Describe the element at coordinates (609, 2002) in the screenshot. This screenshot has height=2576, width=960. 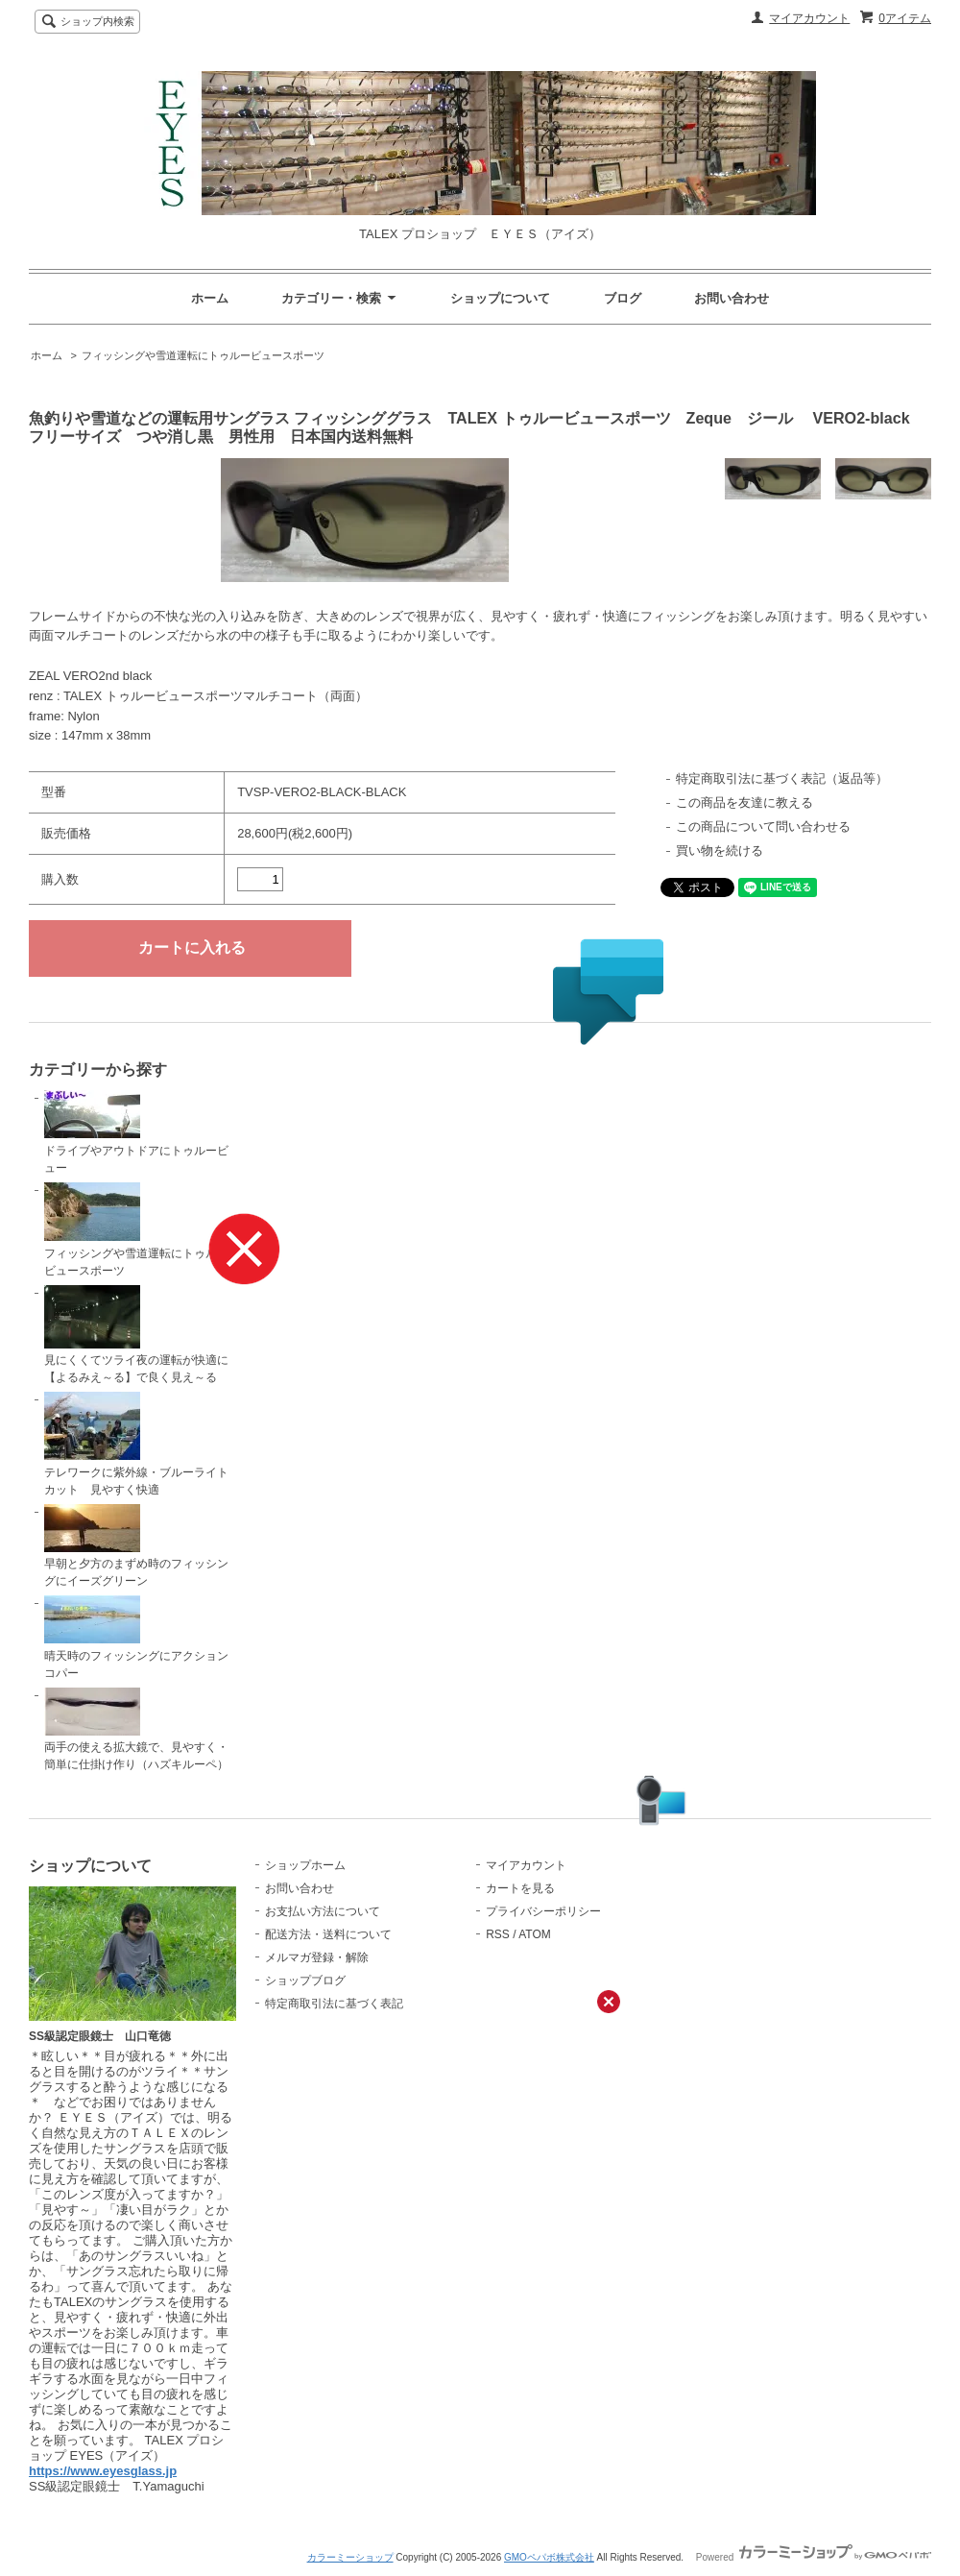
I see `cancel or close the current action` at that location.